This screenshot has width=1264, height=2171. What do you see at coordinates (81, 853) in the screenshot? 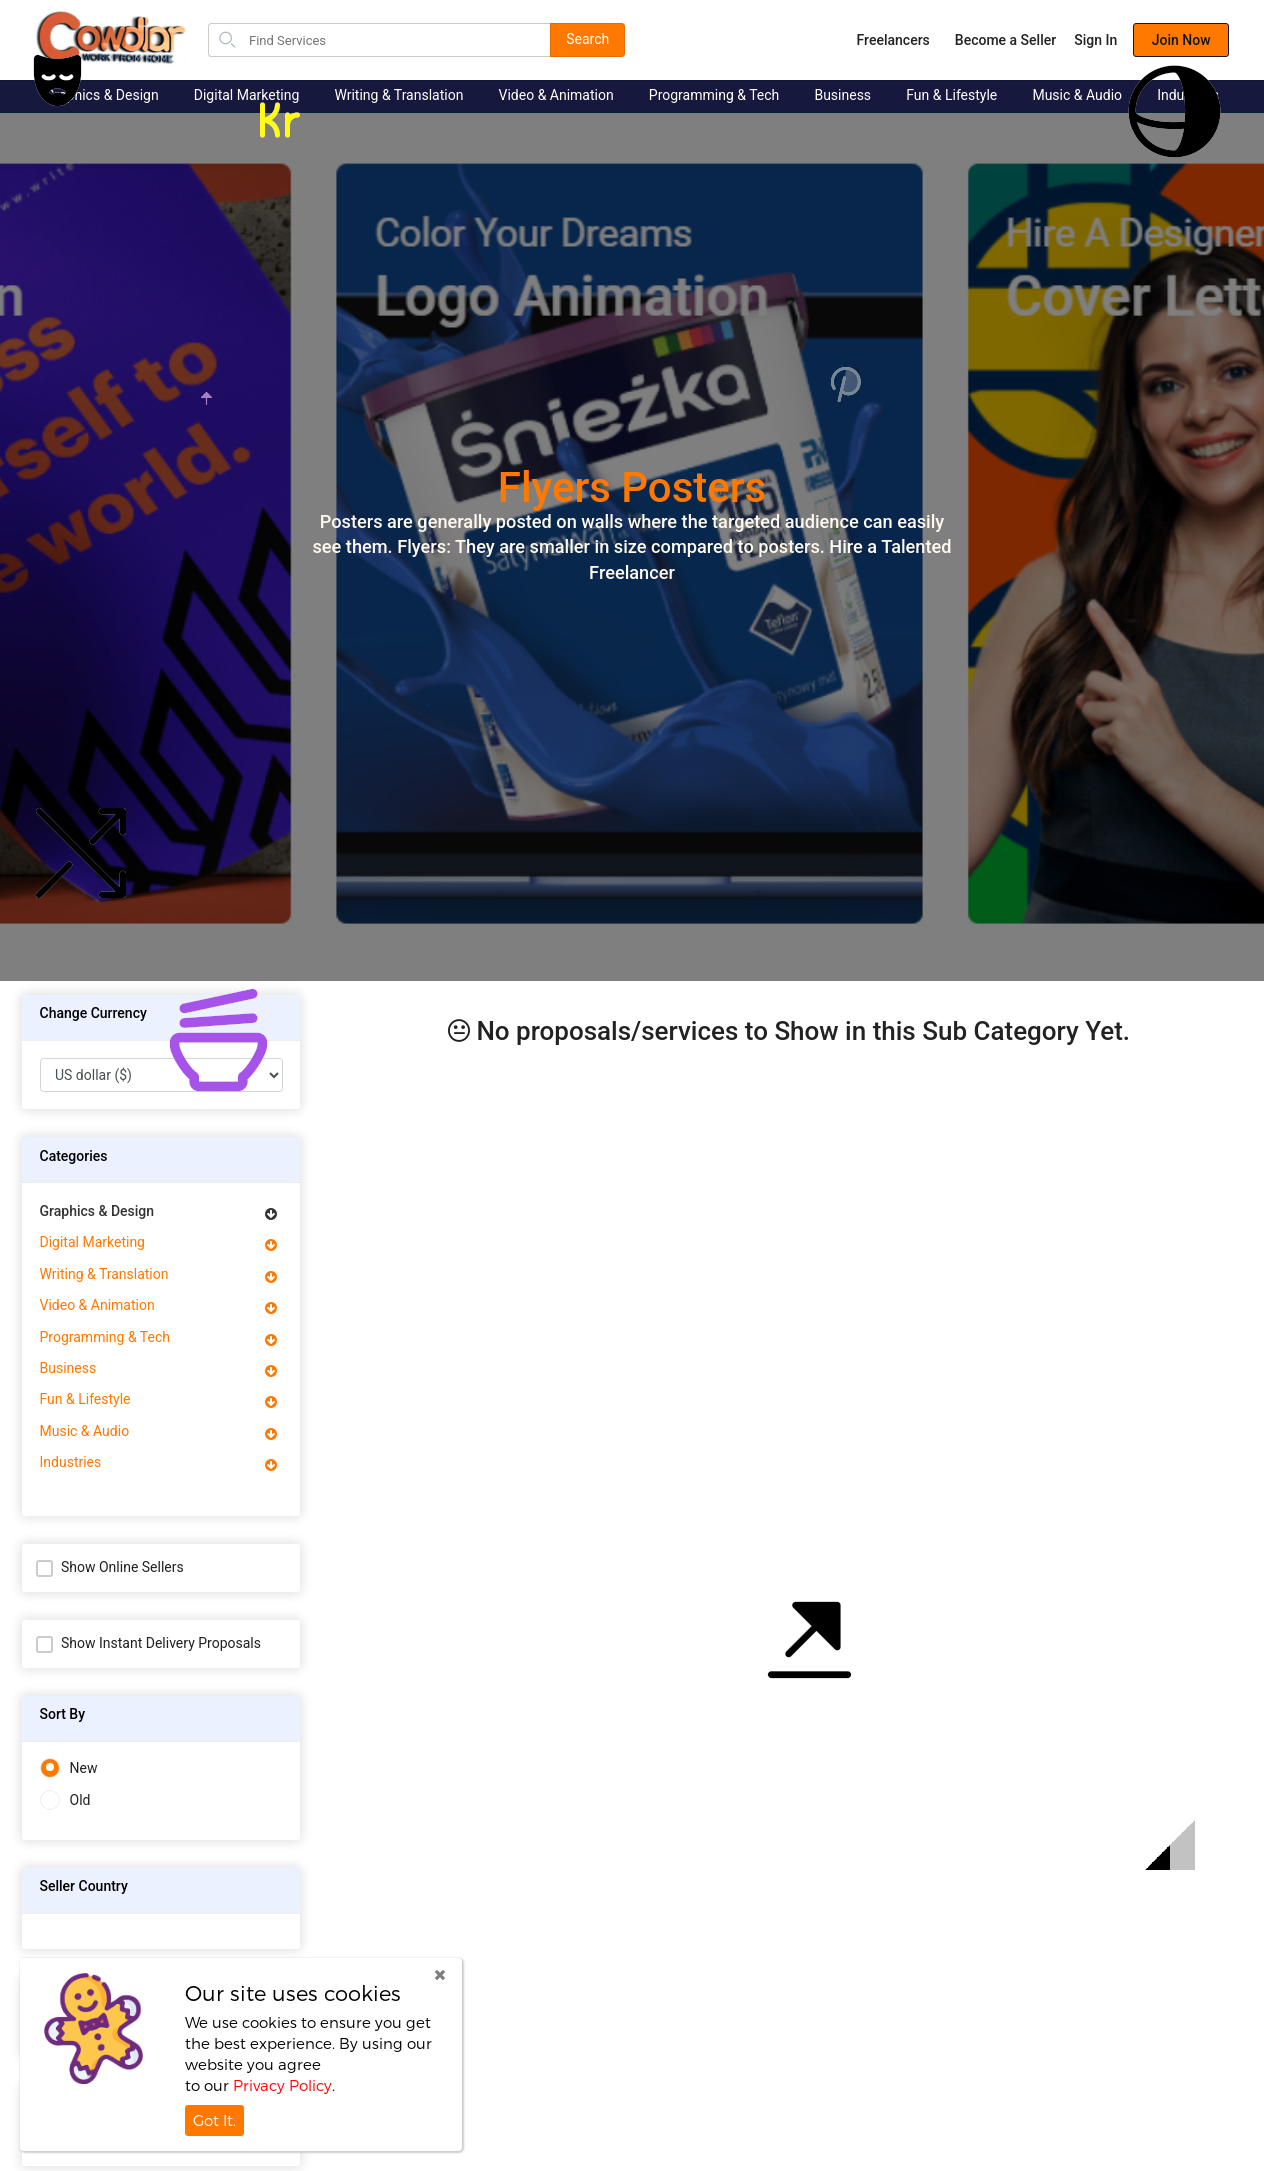
I see `shuffle playback order` at bounding box center [81, 853].